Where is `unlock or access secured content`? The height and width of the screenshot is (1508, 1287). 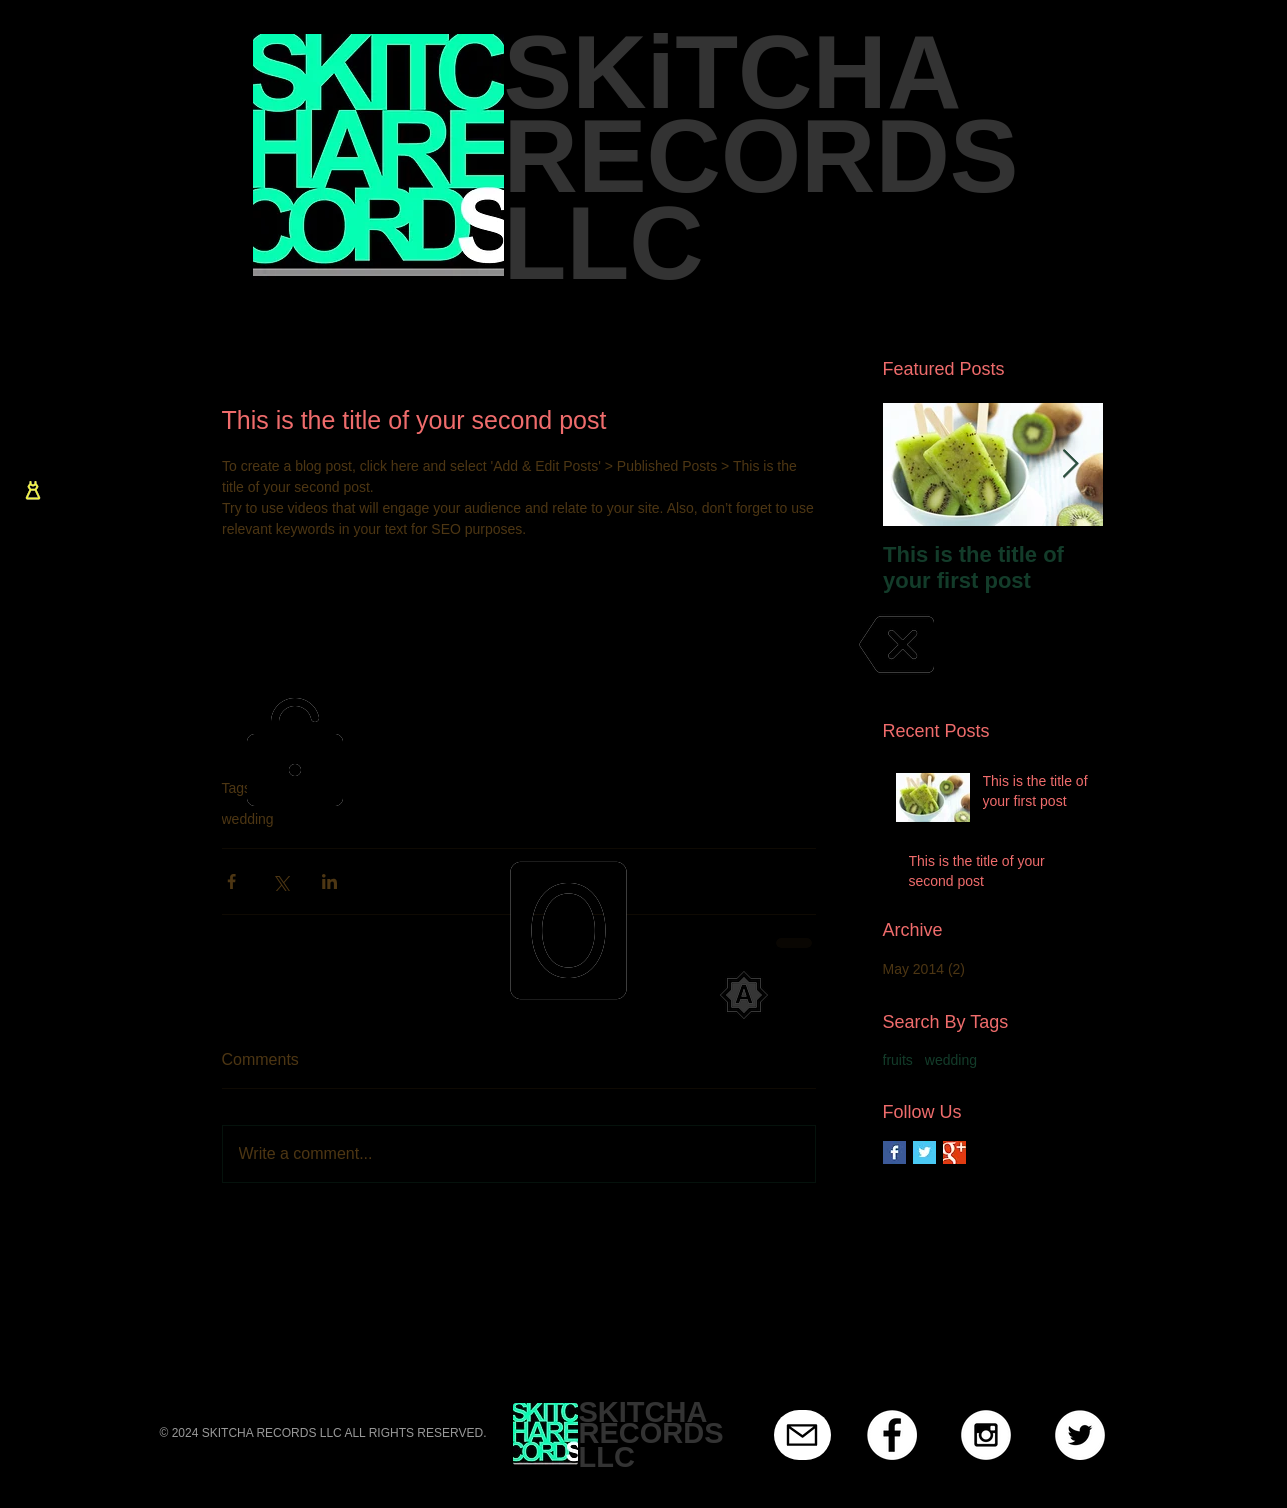
unlock or access secured content is located at coordinates (295, 758).